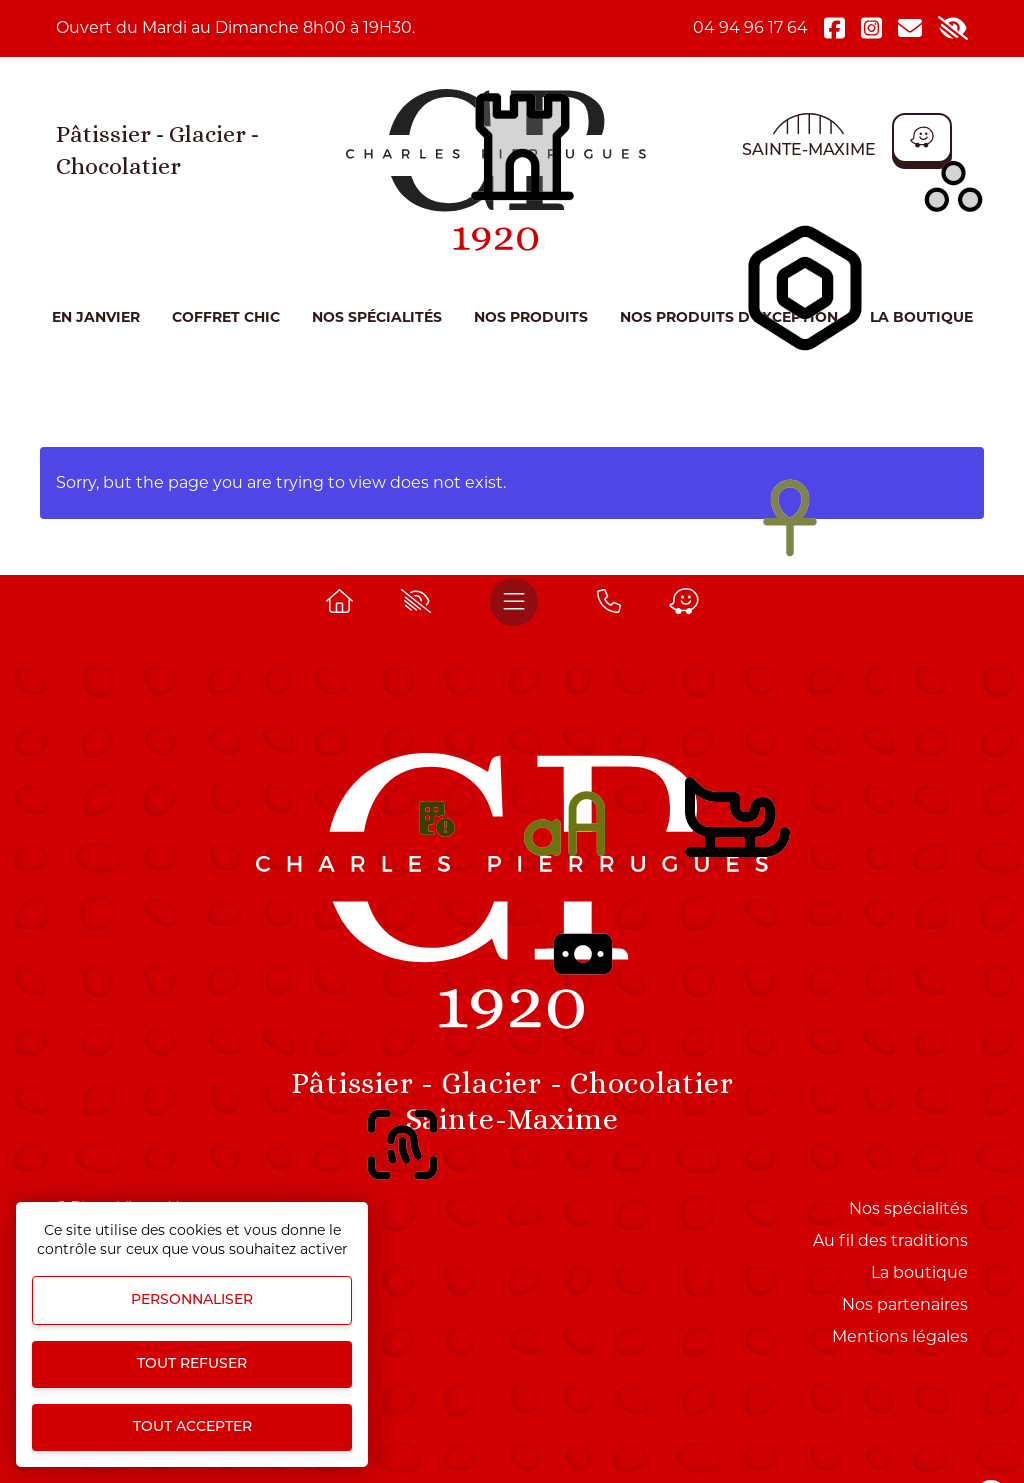 Image resolution: width=1024 pixels, height=1483 pixels. Describe the element at coordinates (436, 818) in the screenshot. I see `building or property alert notification` at that location.